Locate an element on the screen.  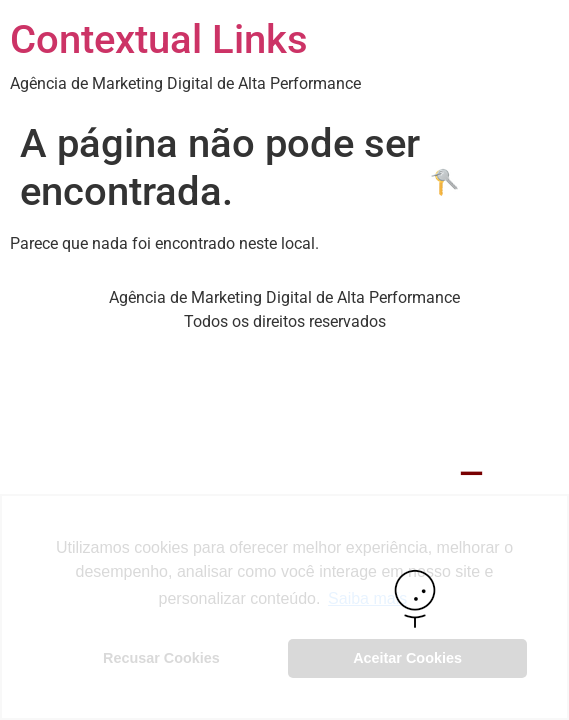
access security credentials or passwords is located at coordinates (444, 182).